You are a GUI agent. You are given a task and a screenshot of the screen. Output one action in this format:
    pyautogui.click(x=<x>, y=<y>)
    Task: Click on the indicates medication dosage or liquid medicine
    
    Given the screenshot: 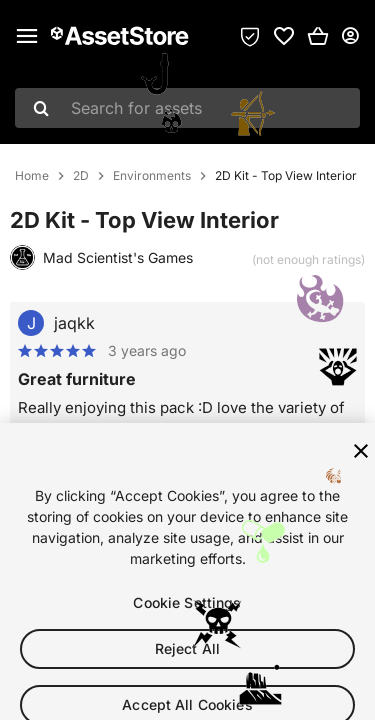 What is the action you would take?
    pyautogui.click(x=263, y=541)
    